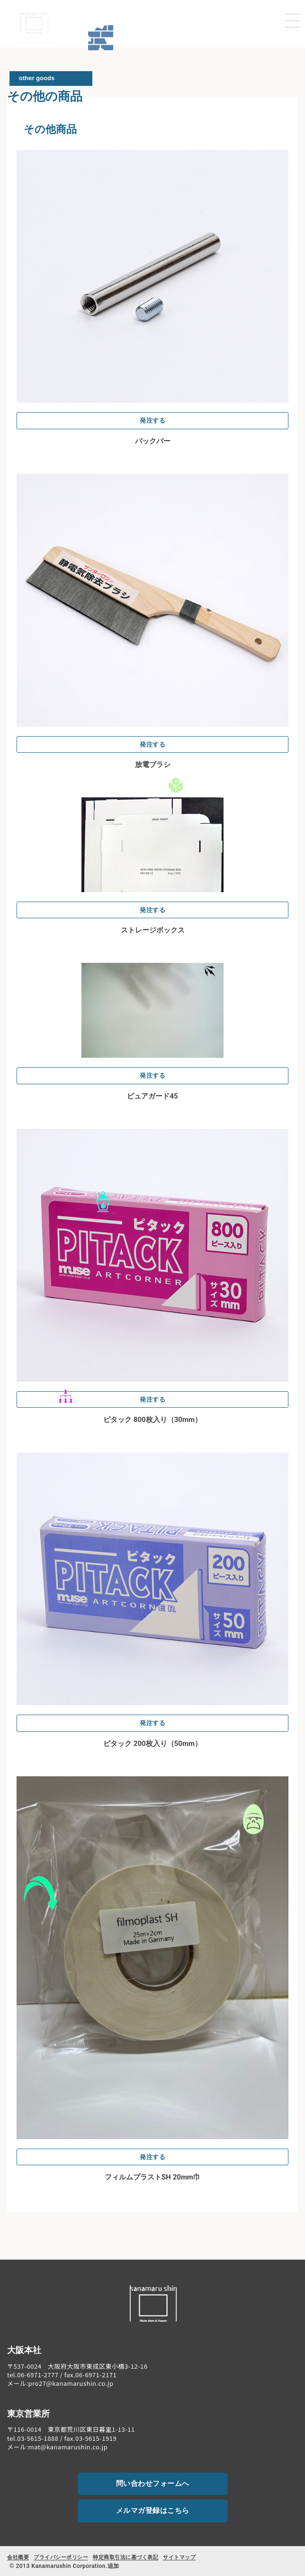  What do you see at coordinates (103, 1201) in the screenshot?
I see `toggle lantern or light source on/off` at bounding box center [103, 1201].